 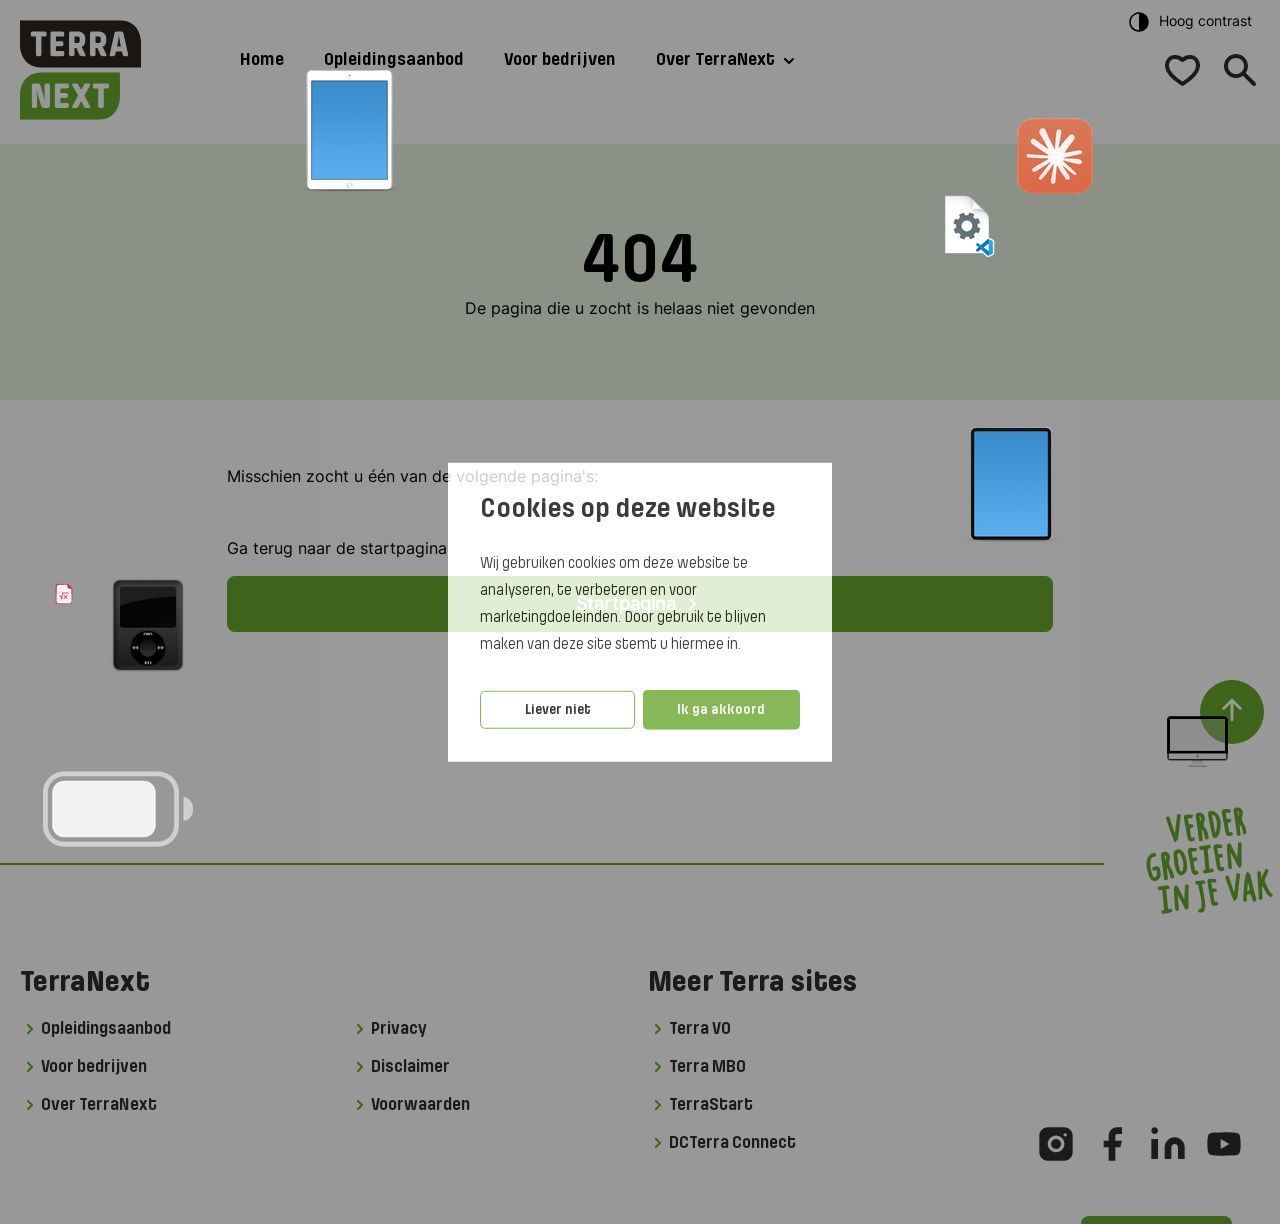 What do you see at coordinates (1011, 485) in the screenshot?
I see `iPad Pro device in connected devices list` at bounding box center [1011, 485].